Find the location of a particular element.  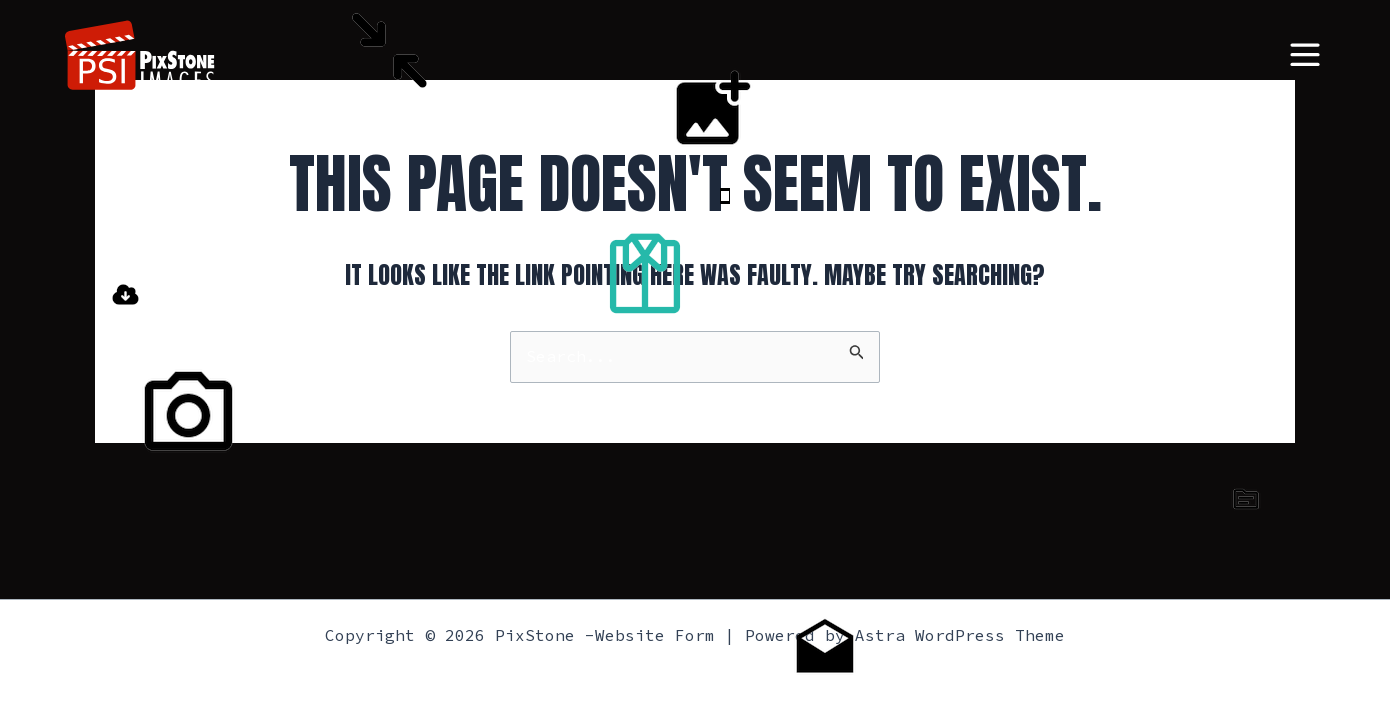

access topic folders or categories is located at coordinates (1246, 499).